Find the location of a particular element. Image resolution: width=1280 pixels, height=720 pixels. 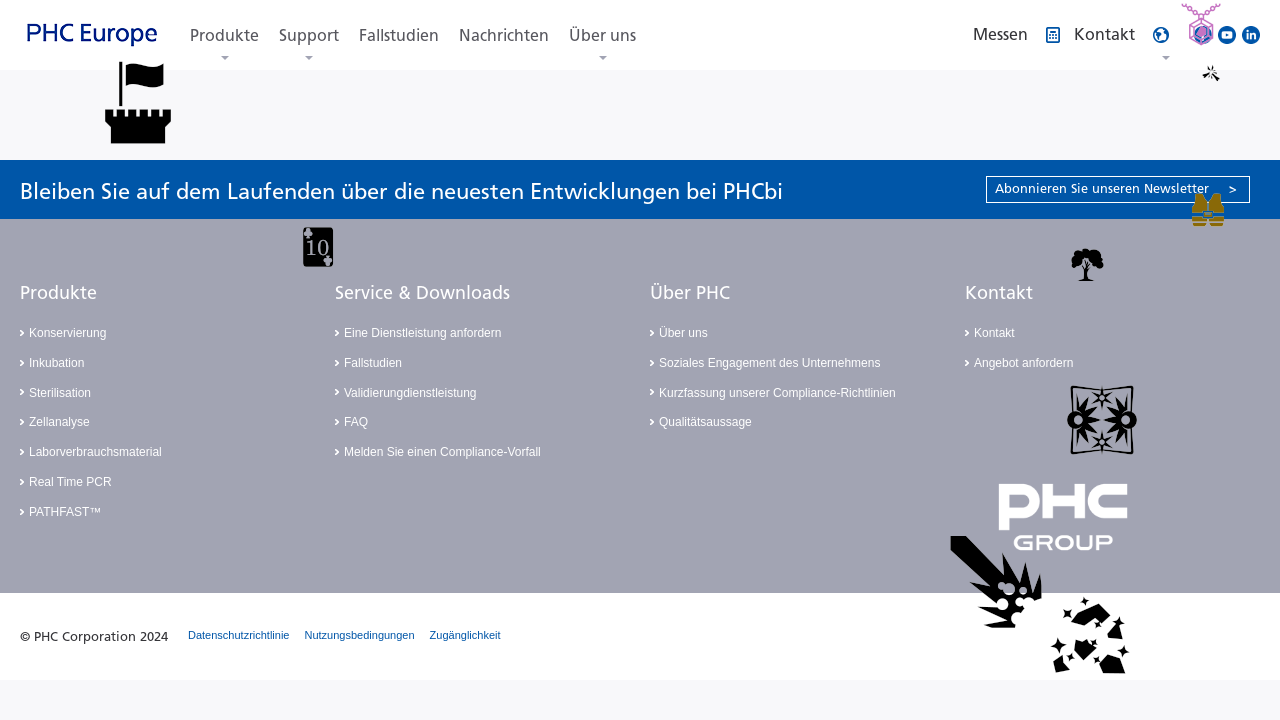

activate a beam or energy attack is located at coordinates (996, 582).